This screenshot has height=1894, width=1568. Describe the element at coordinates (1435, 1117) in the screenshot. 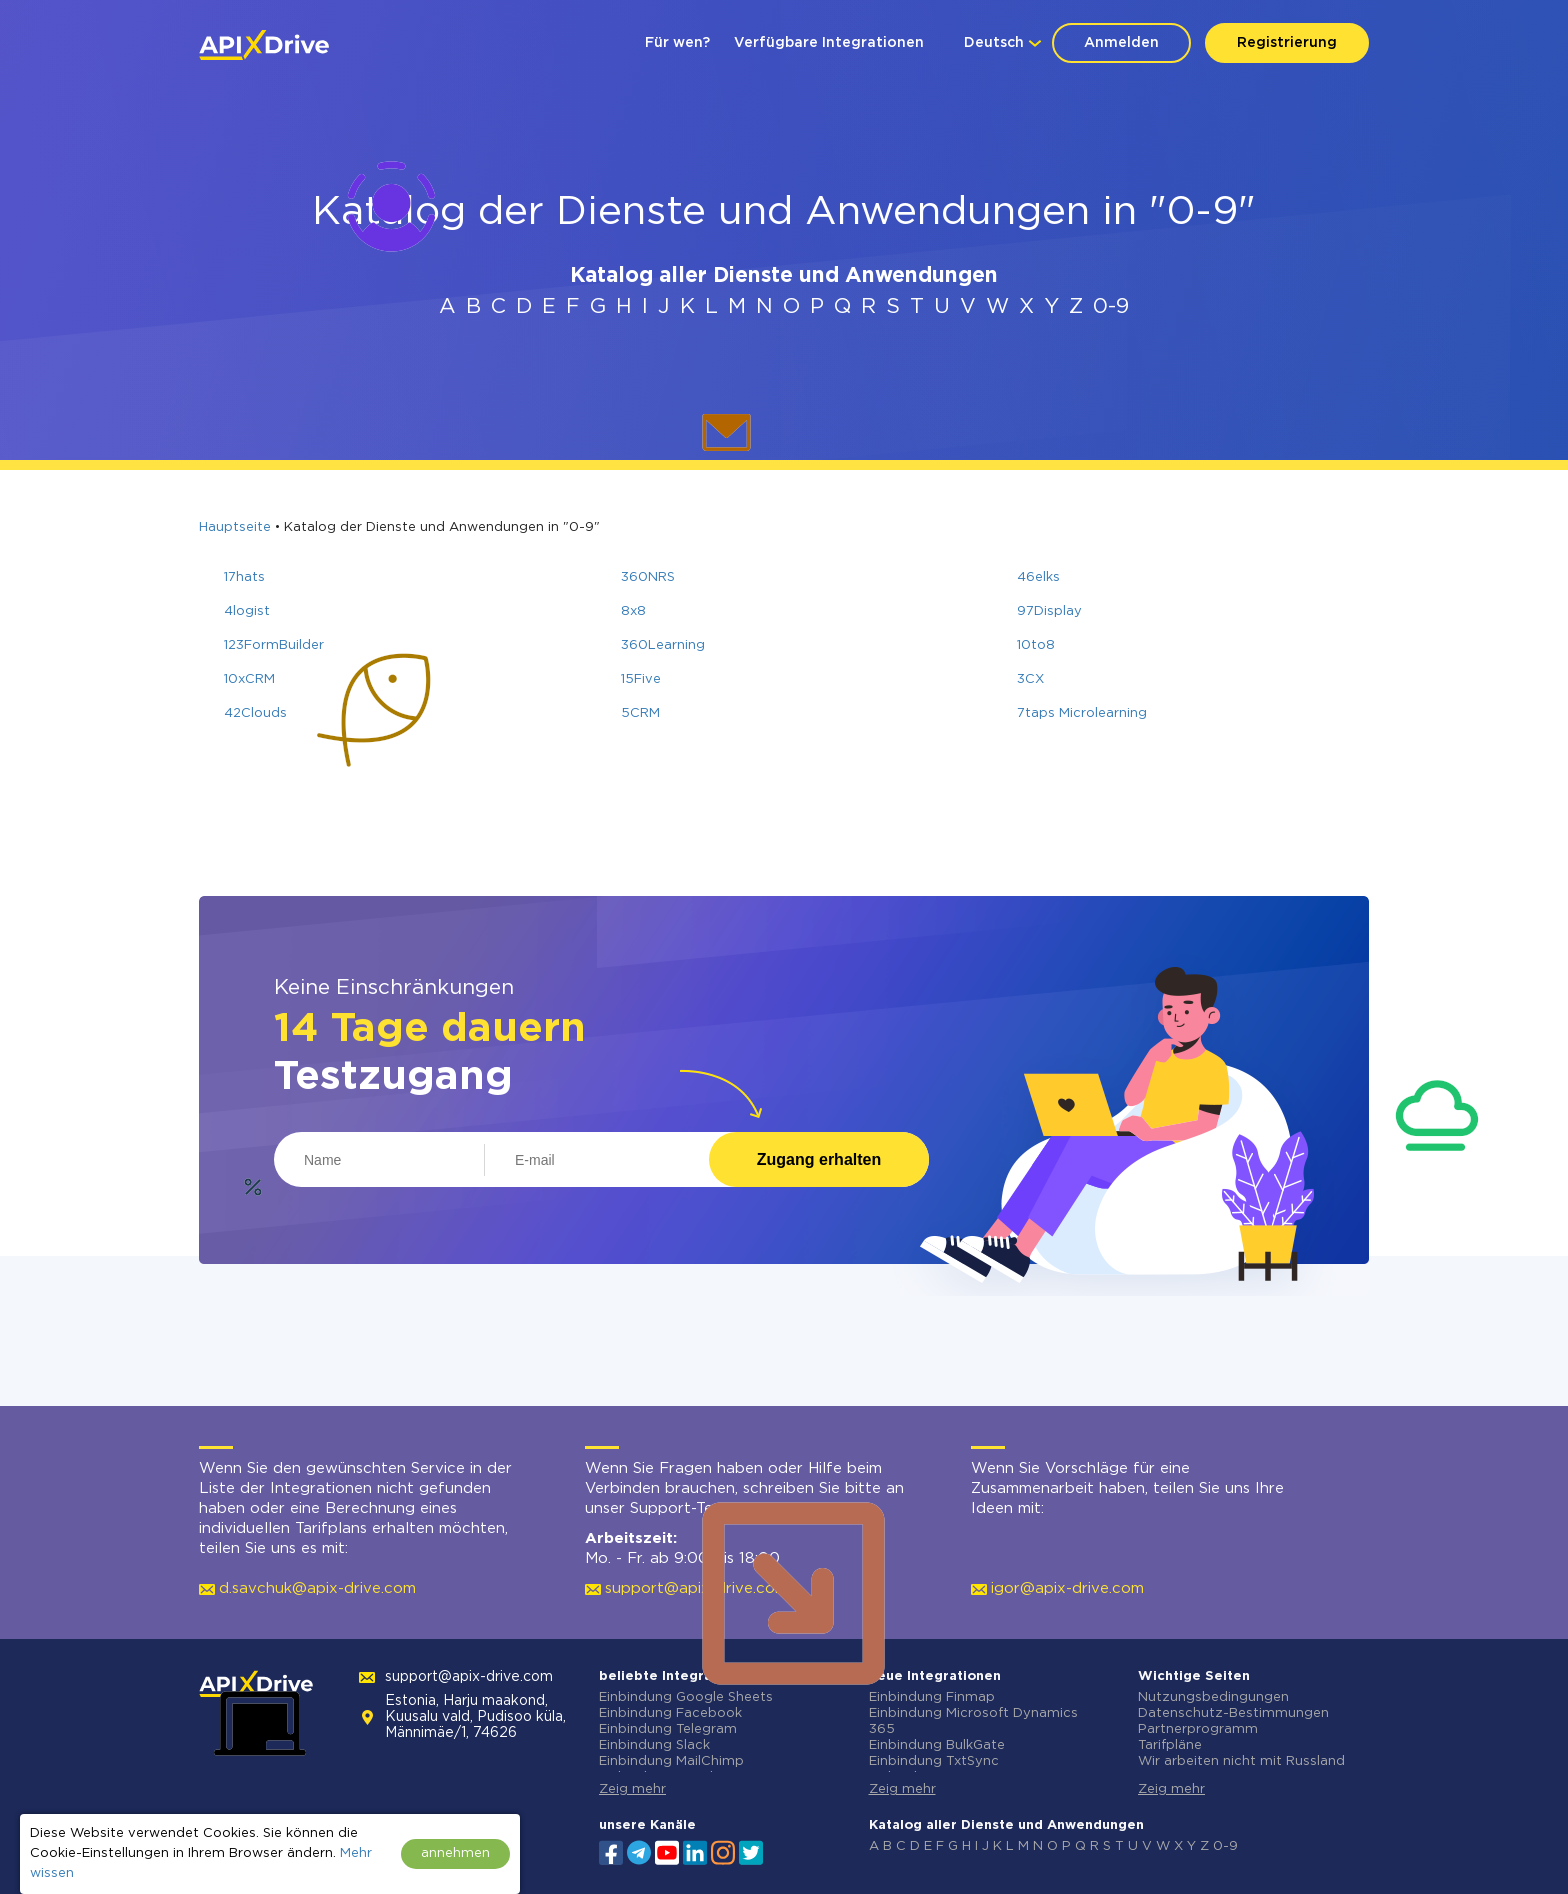

I see `indicates foggy weather conditions` at that location.